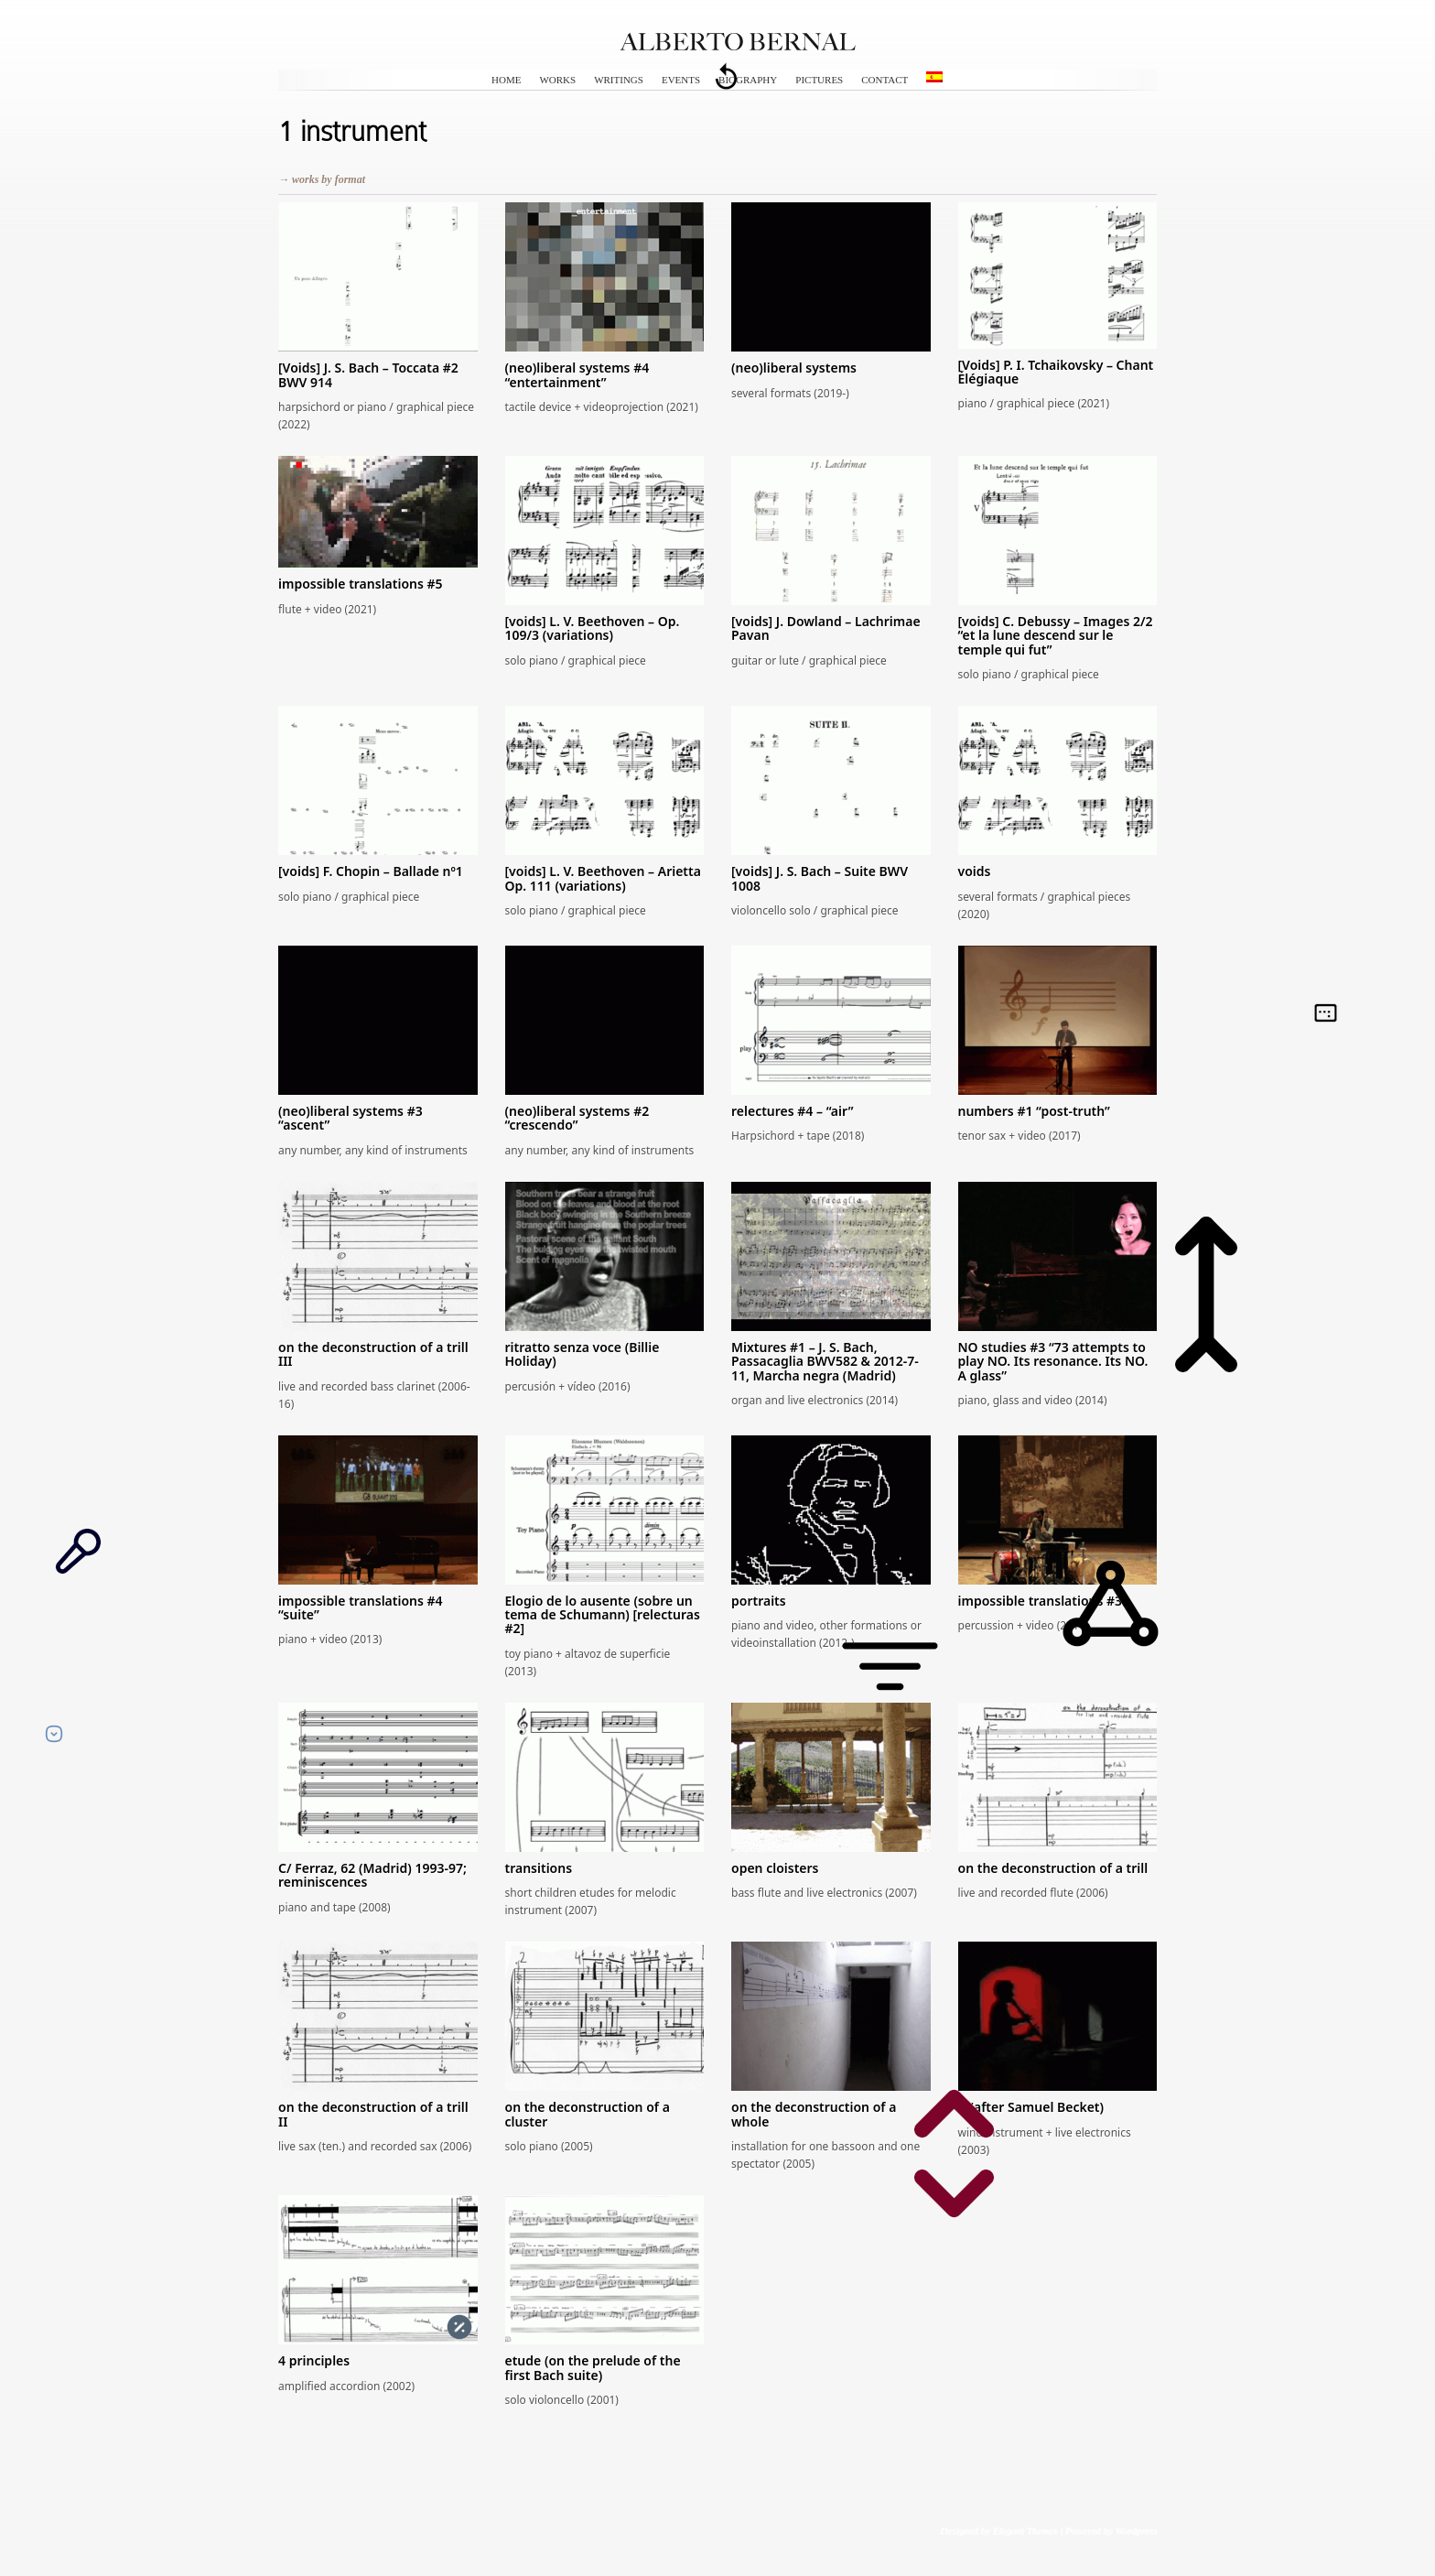  What do you see at coordinates (459, 2327) in the screenshot?
I see `view discount or percentage-based promotion` at bounding box center [459, 2327].